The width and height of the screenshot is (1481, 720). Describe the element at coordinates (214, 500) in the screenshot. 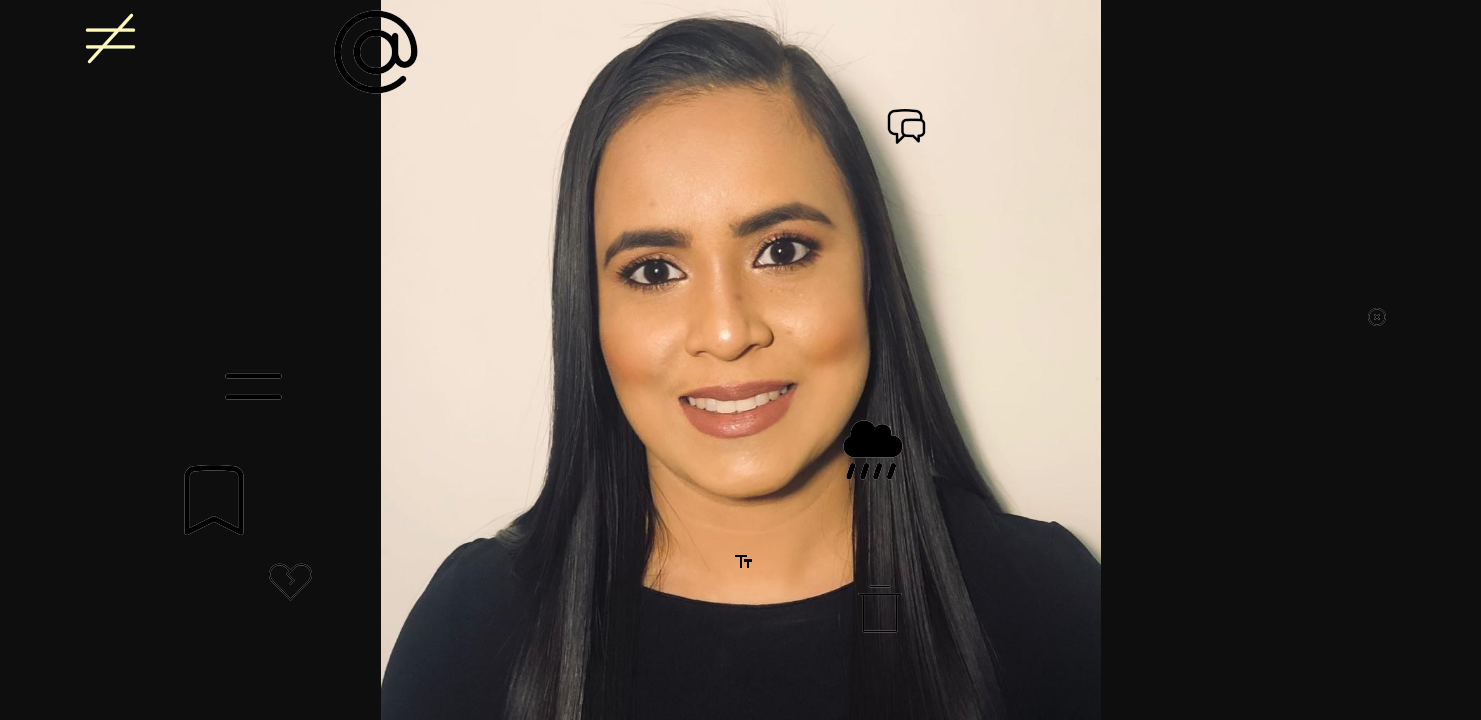

I see `save this item for later` at that location.